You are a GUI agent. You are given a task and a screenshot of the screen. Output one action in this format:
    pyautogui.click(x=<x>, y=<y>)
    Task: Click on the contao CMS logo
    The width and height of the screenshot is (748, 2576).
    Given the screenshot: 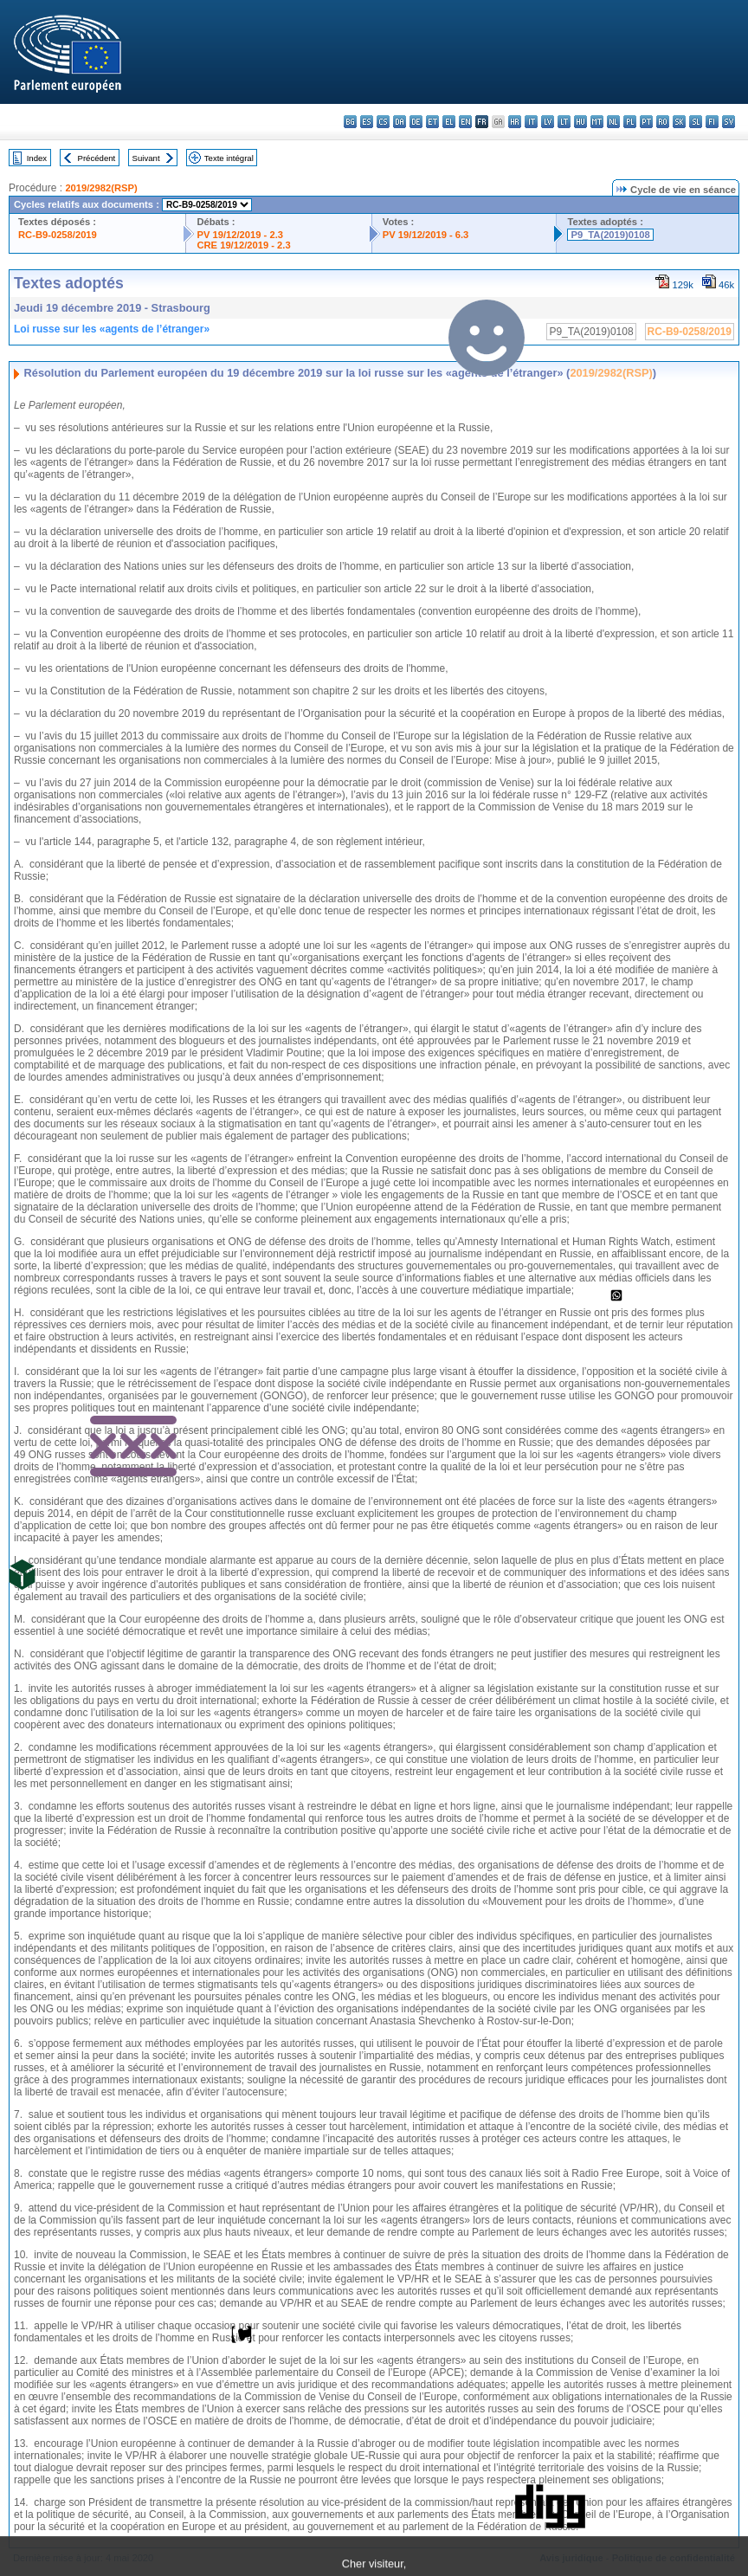 What is the action you would take?
    pyautogui.click(x=242, y=2334)
    